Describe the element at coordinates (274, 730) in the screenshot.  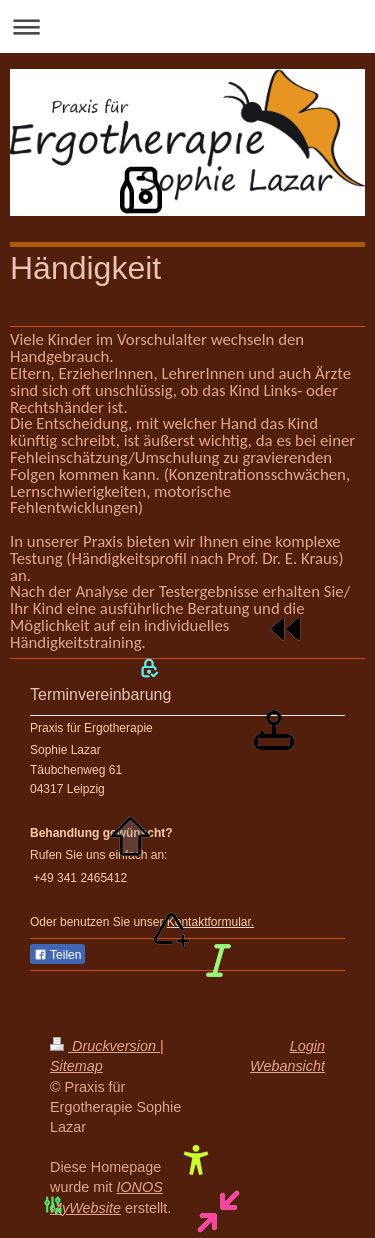
I see `access game controller settings` at that location.